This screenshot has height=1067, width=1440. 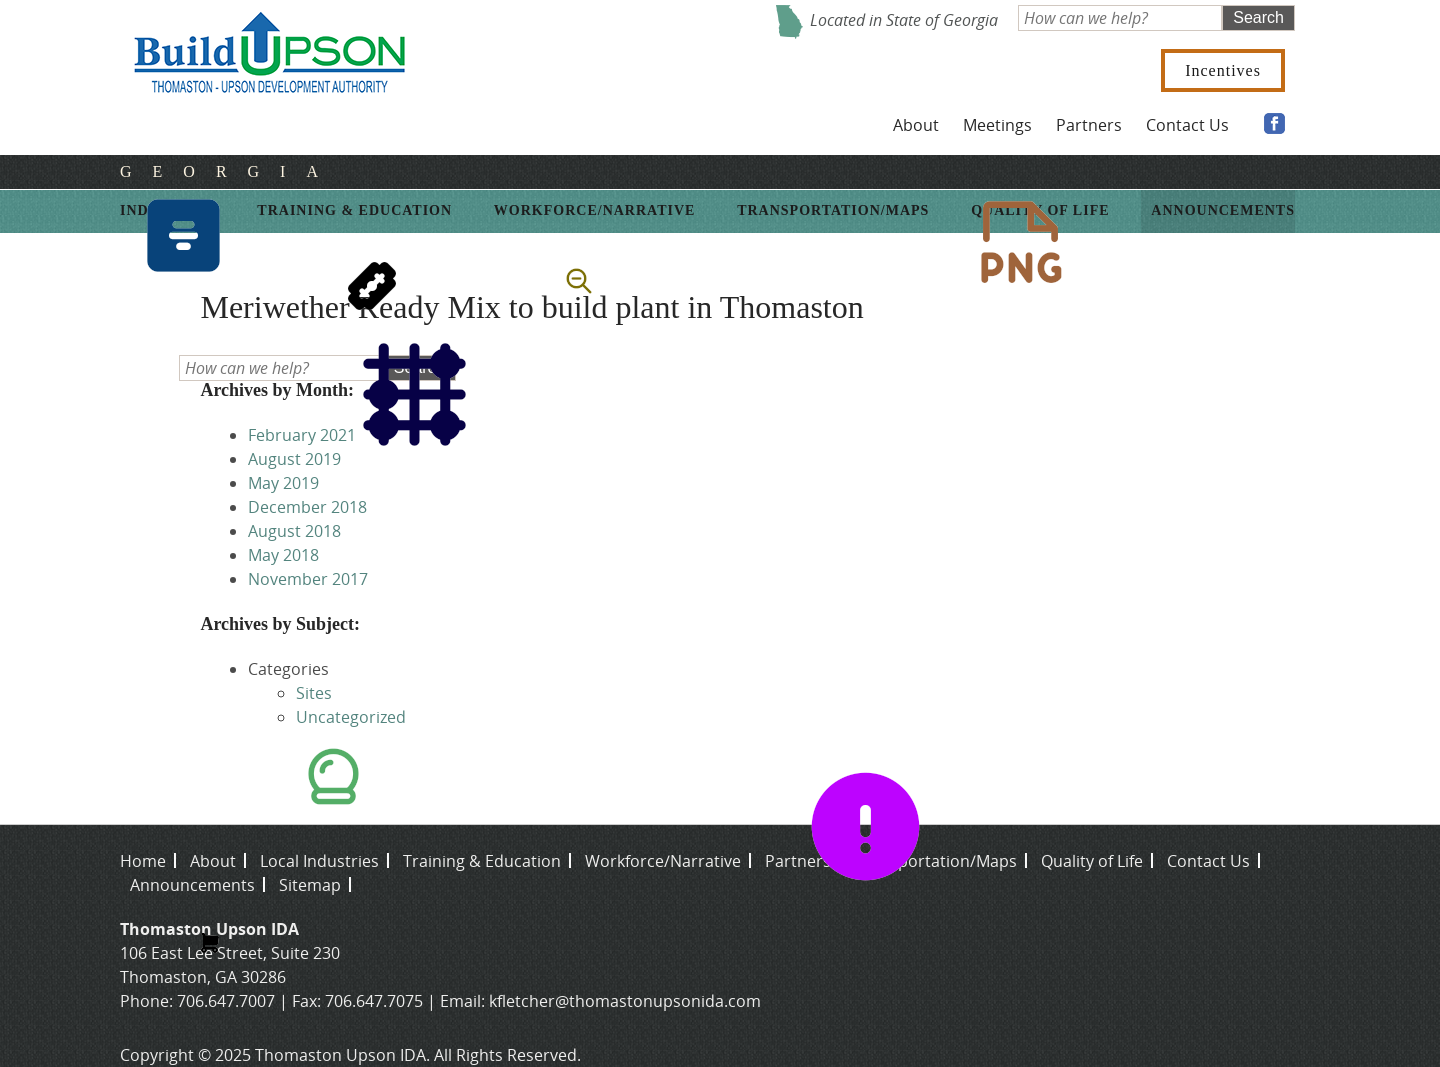 What do you see at coordinates (865, 826) in the screenshot?
I see `indicates a warning or alert requiring attention` at bounding box center [865, 826].